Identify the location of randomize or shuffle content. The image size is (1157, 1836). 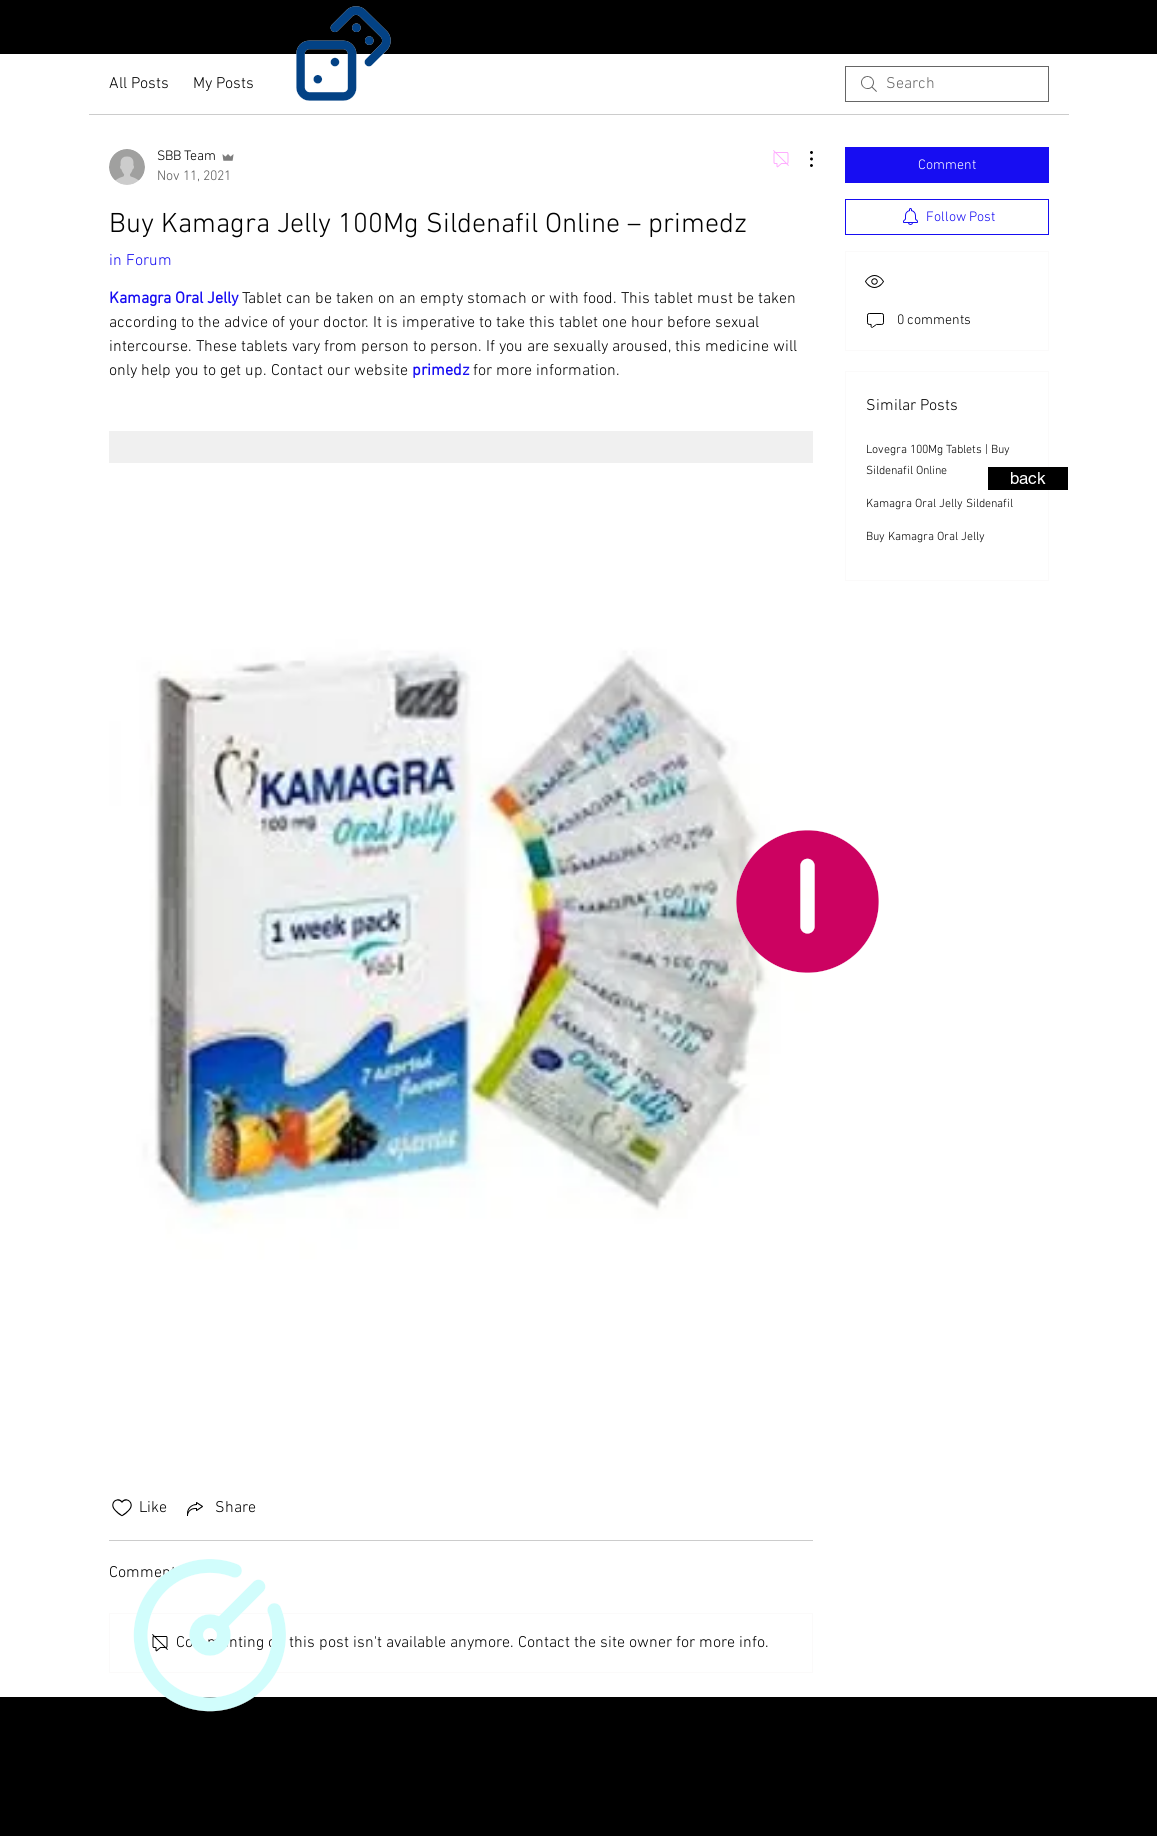
(343, 53).